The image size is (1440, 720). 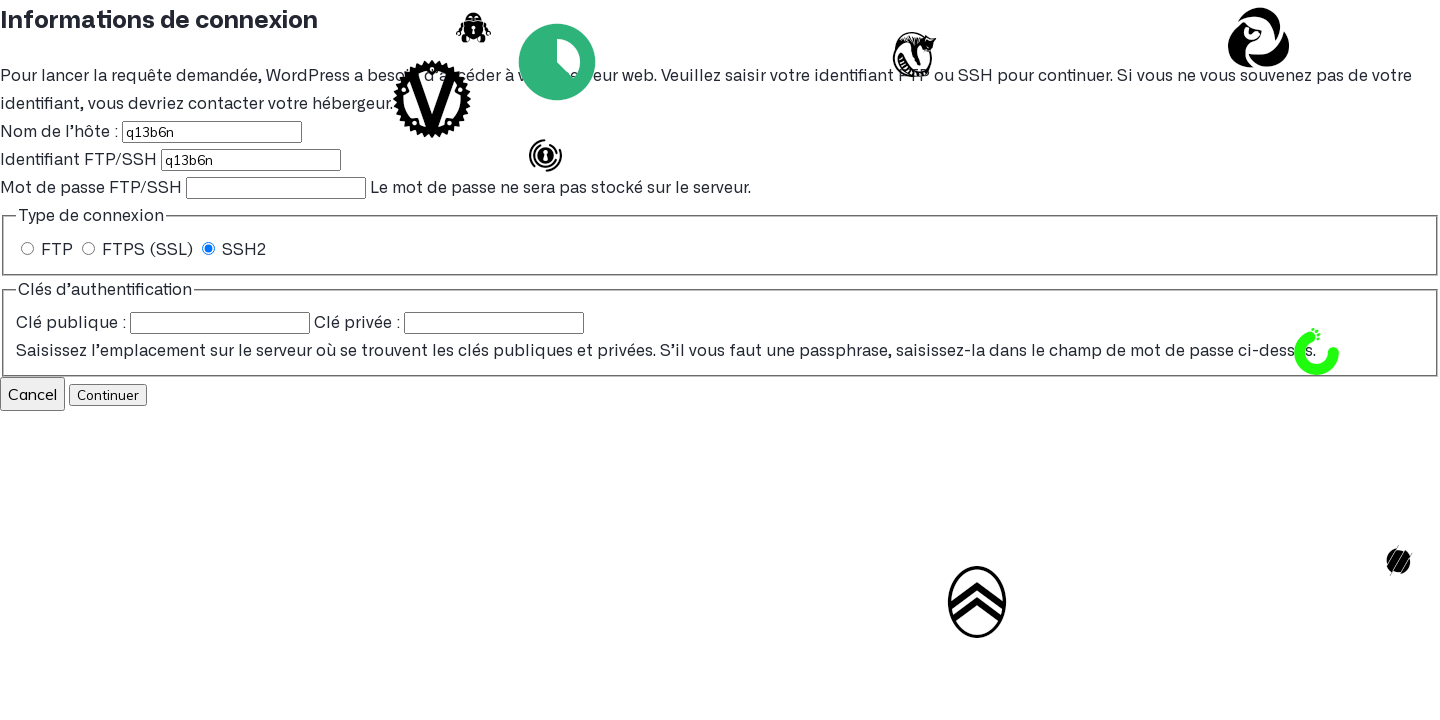 I want to click on macpaw company logo, so click(x=1316, y=351).